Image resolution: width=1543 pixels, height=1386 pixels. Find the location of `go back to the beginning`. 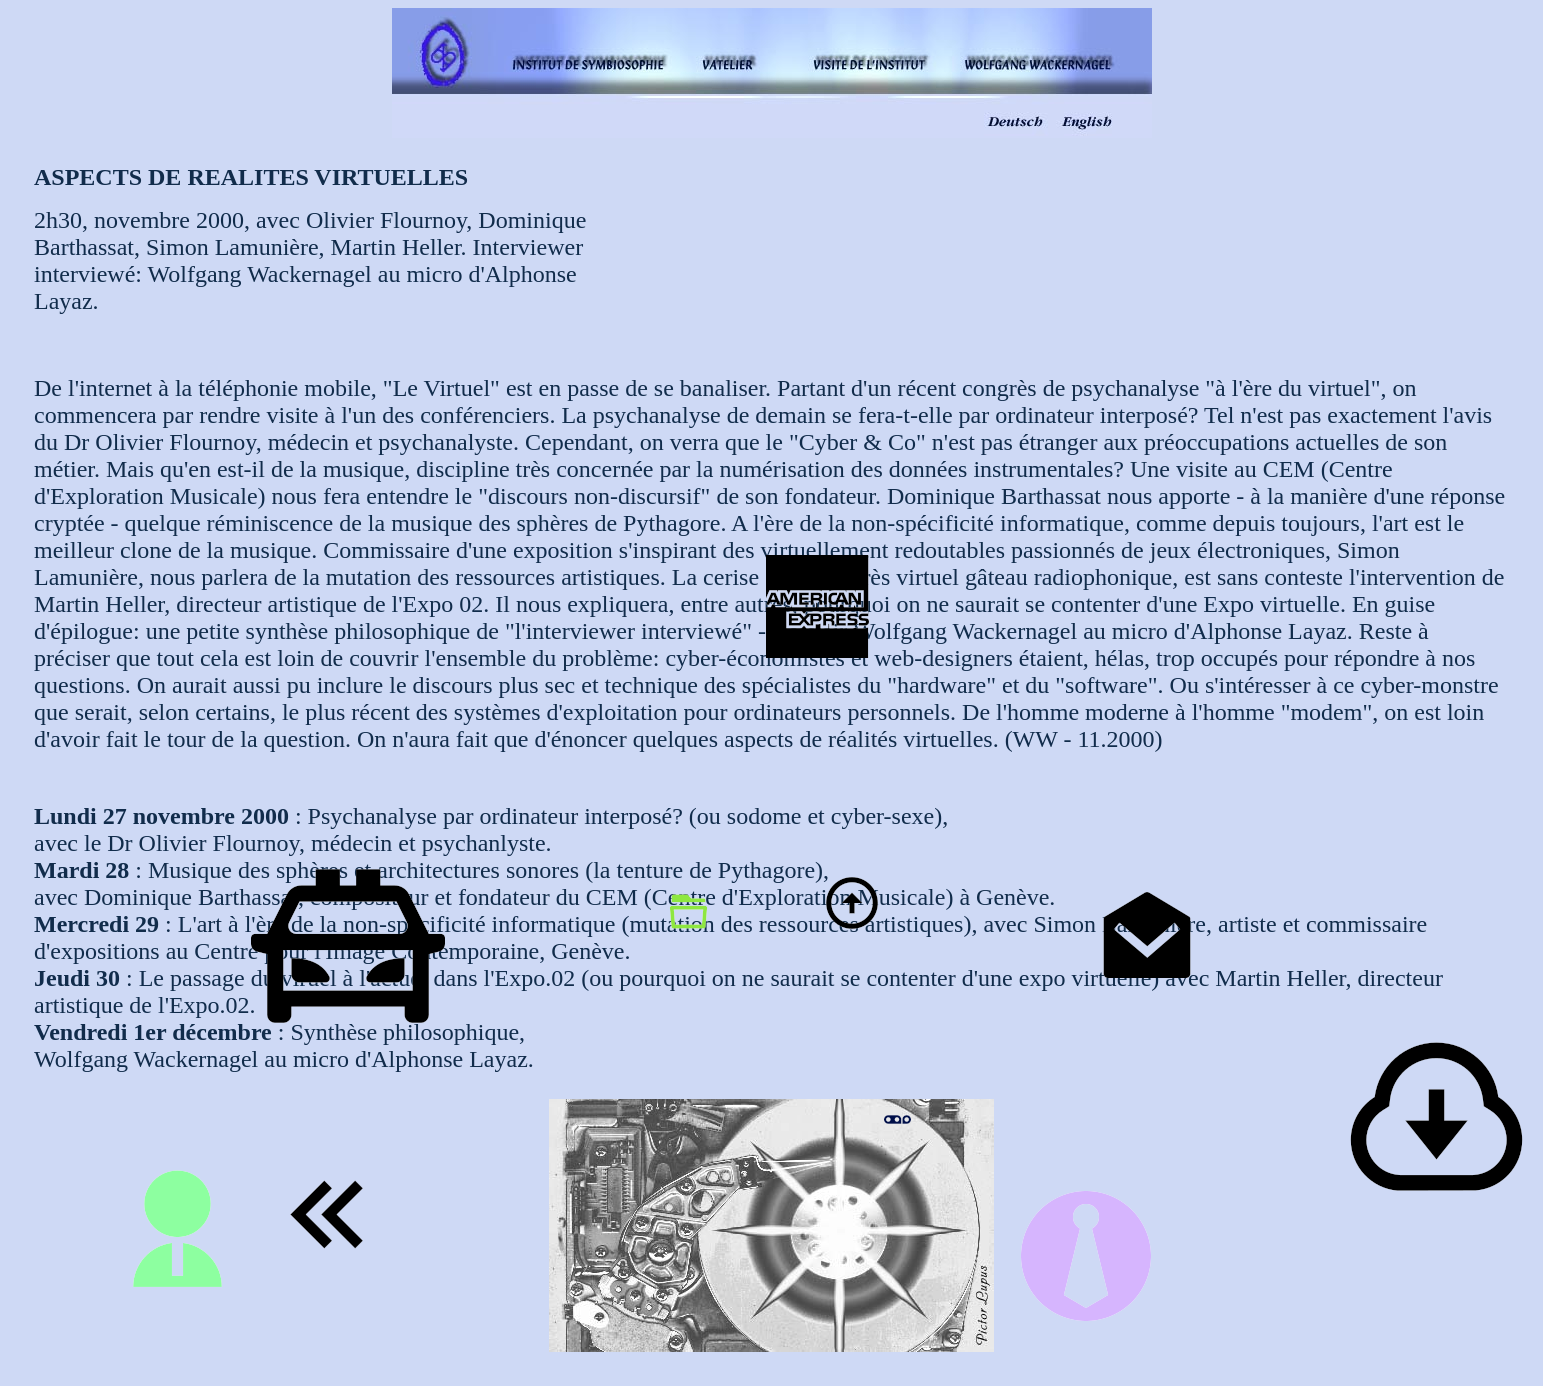

go back to the beginning is located at coordinates (329, 1214).